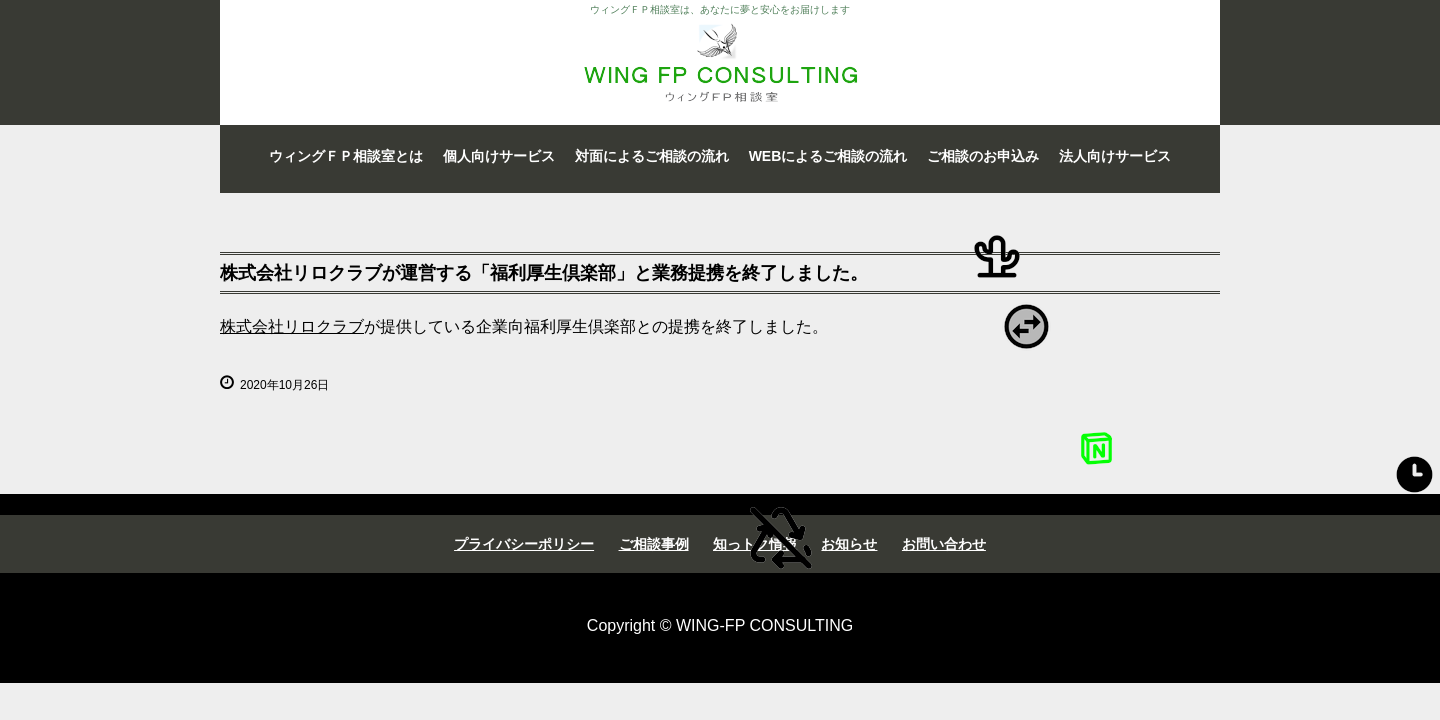  I want to click on view current time, so click(1414, 474).